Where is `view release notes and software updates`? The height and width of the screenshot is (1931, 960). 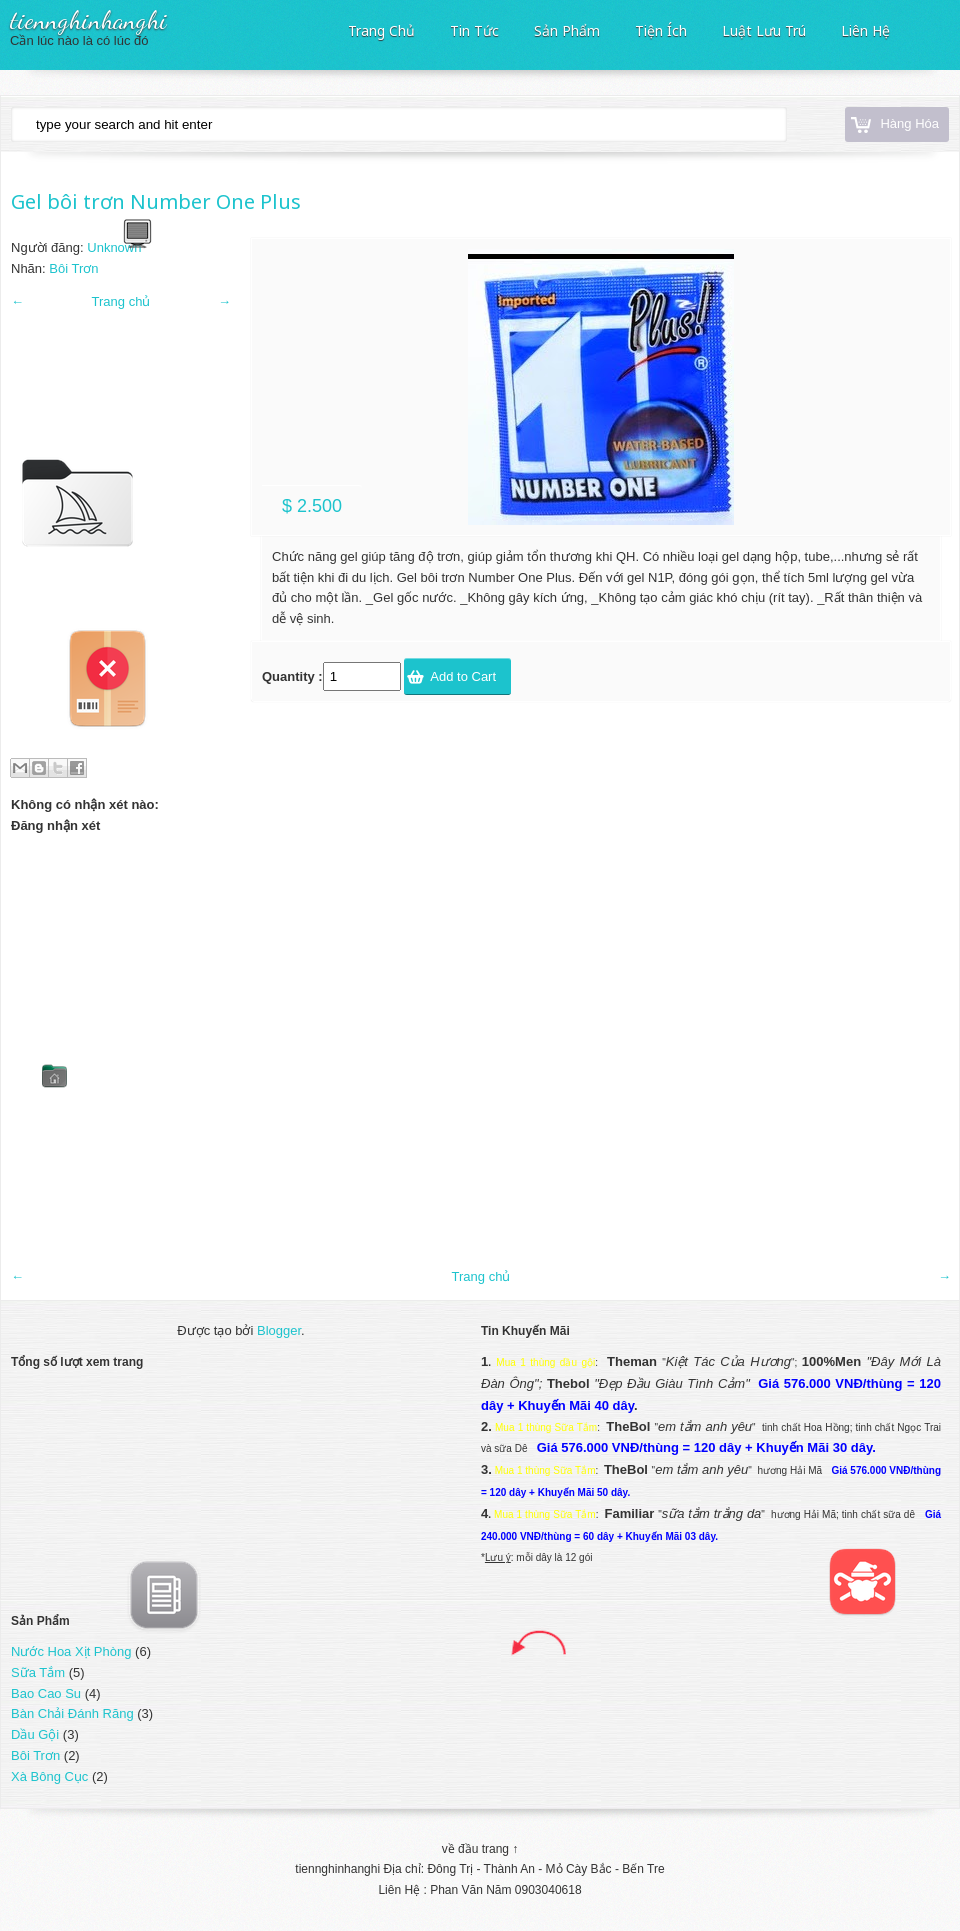 view release notes and software updates is located at coordinates (164, 1596).